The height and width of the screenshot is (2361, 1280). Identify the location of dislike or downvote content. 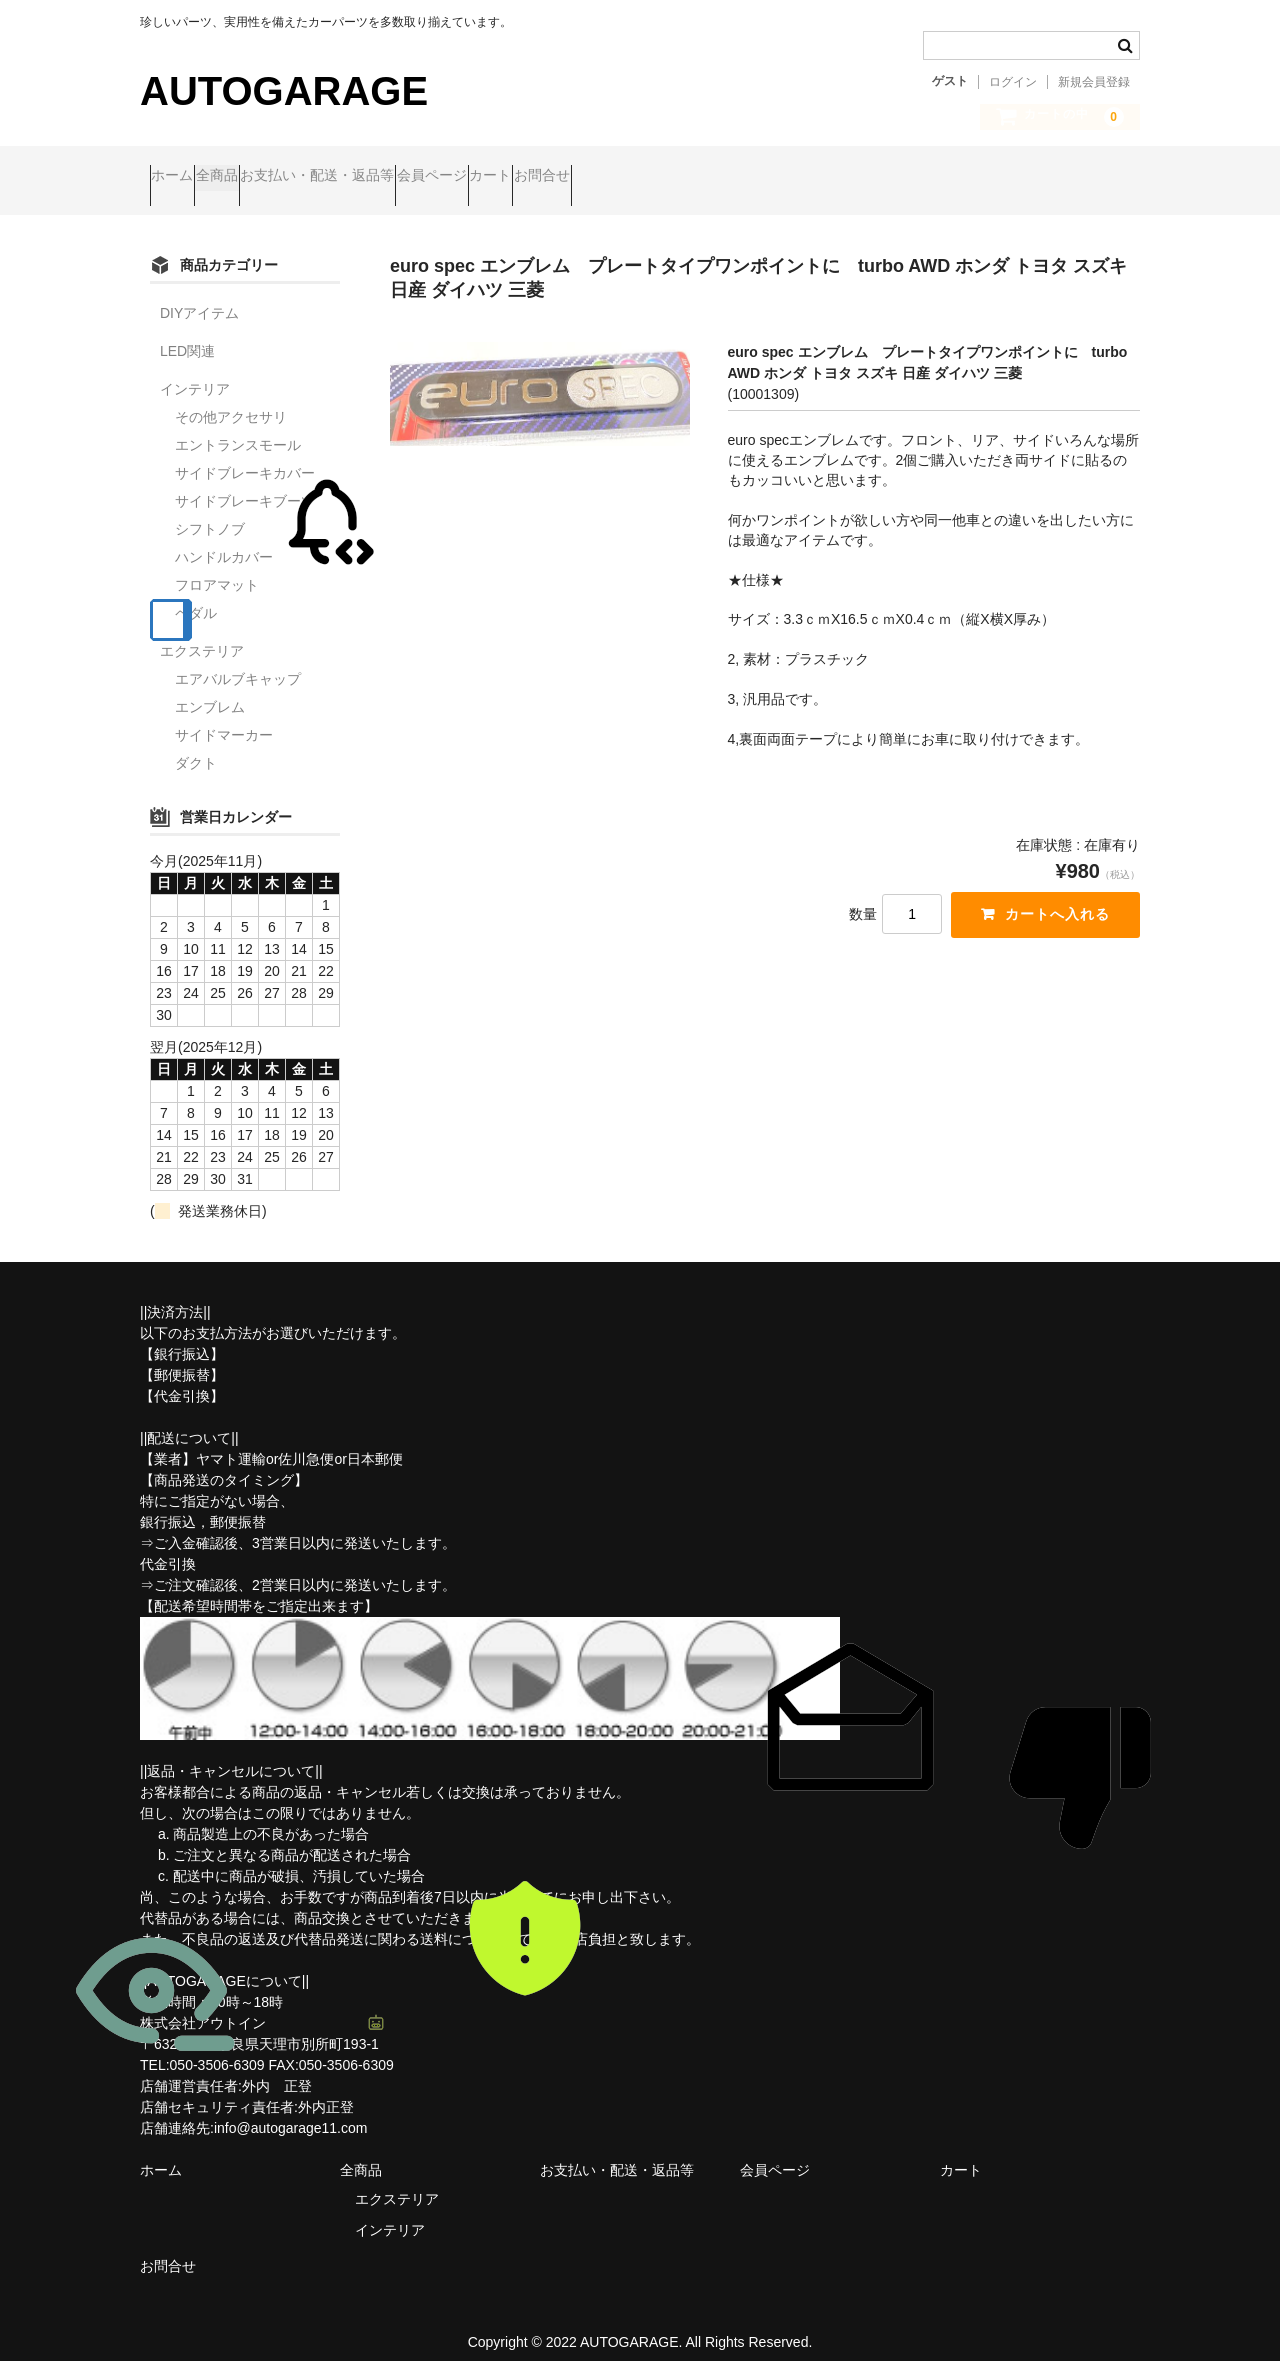
(1080, 1778).